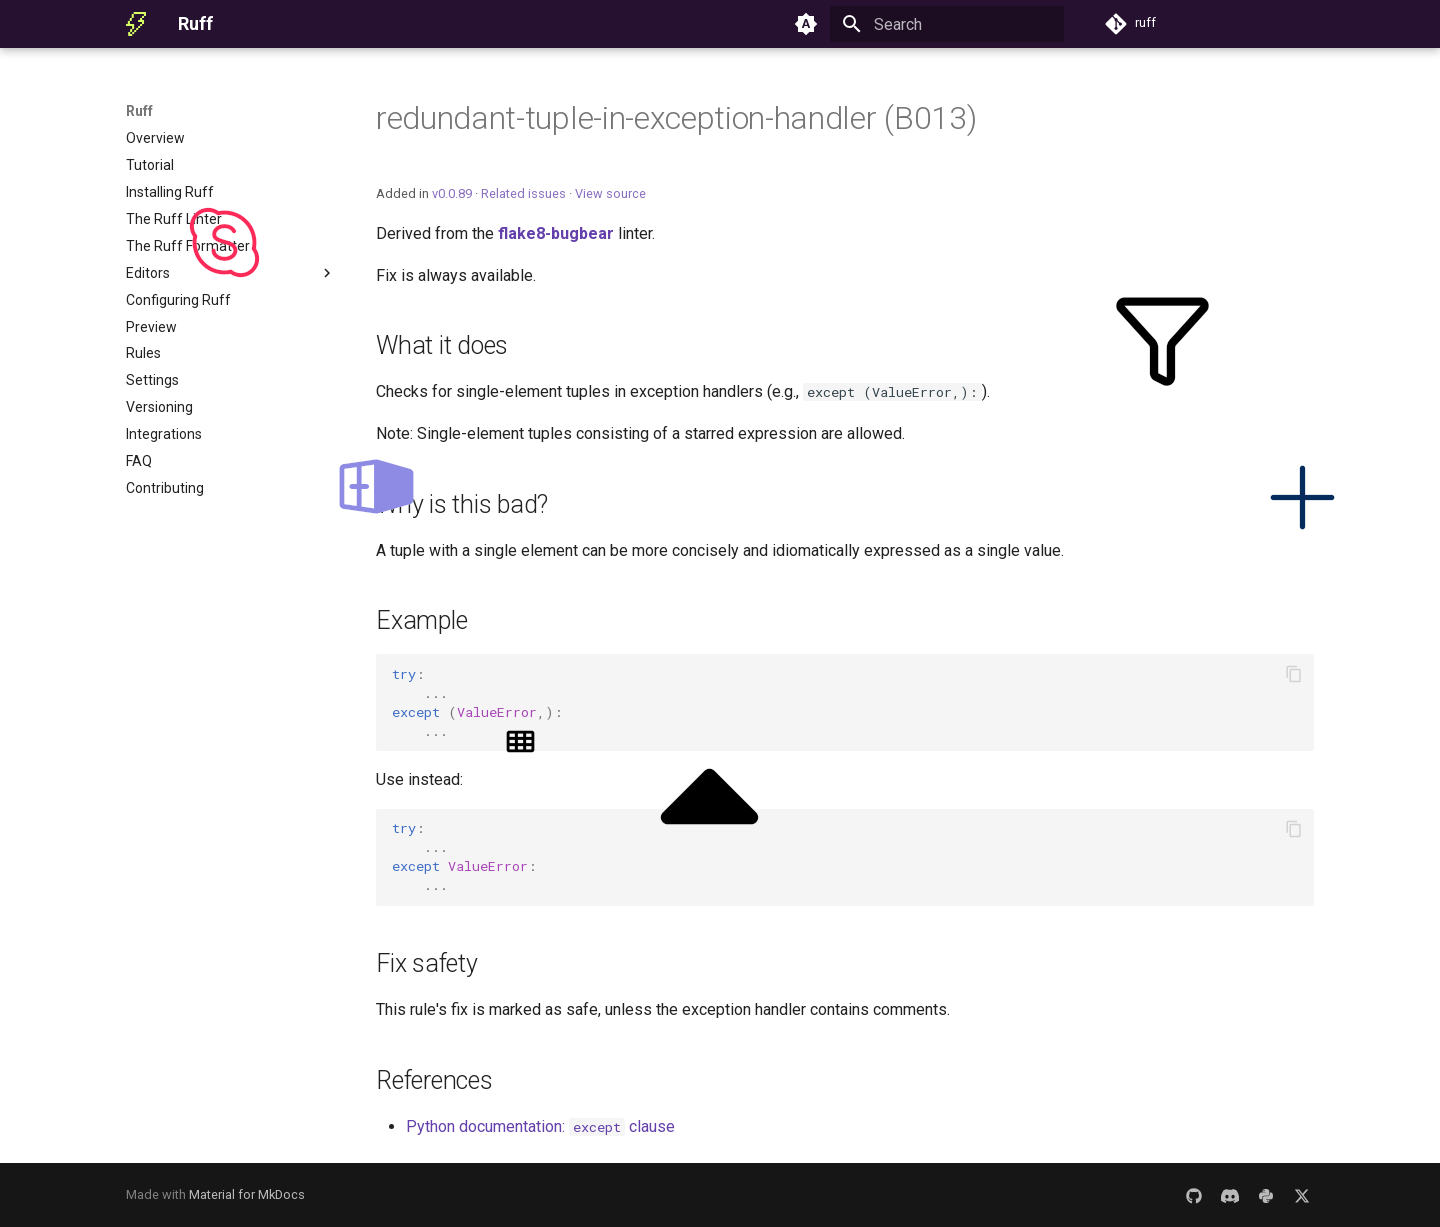  What do you see at coordinates (709, 803) in the screenshot?
I see `collapse an expanded section` at bounding box center [709, 803].